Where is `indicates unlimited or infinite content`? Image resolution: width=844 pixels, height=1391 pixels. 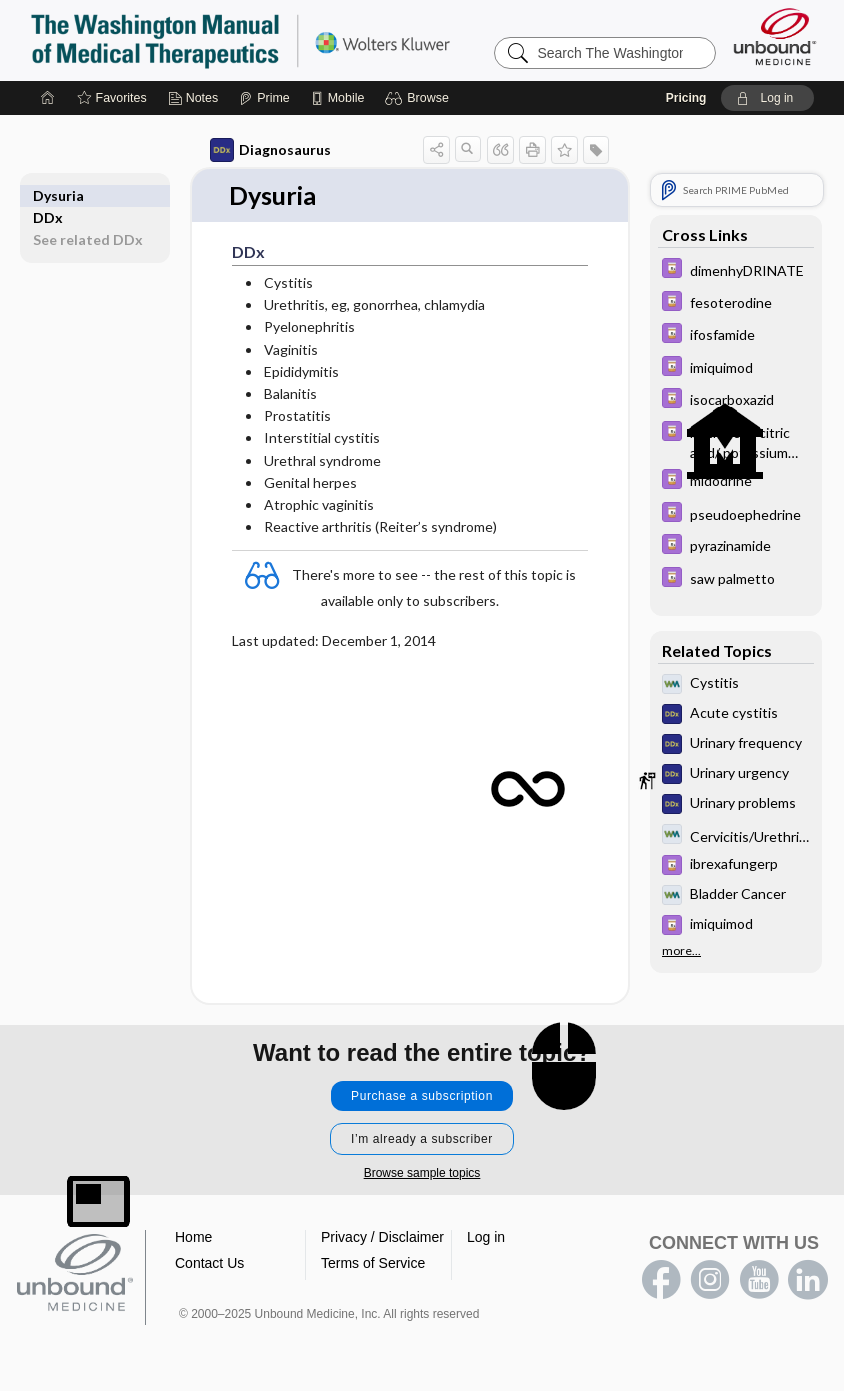 indicates unlimited or infinite content is located at coordinates (528, 789).